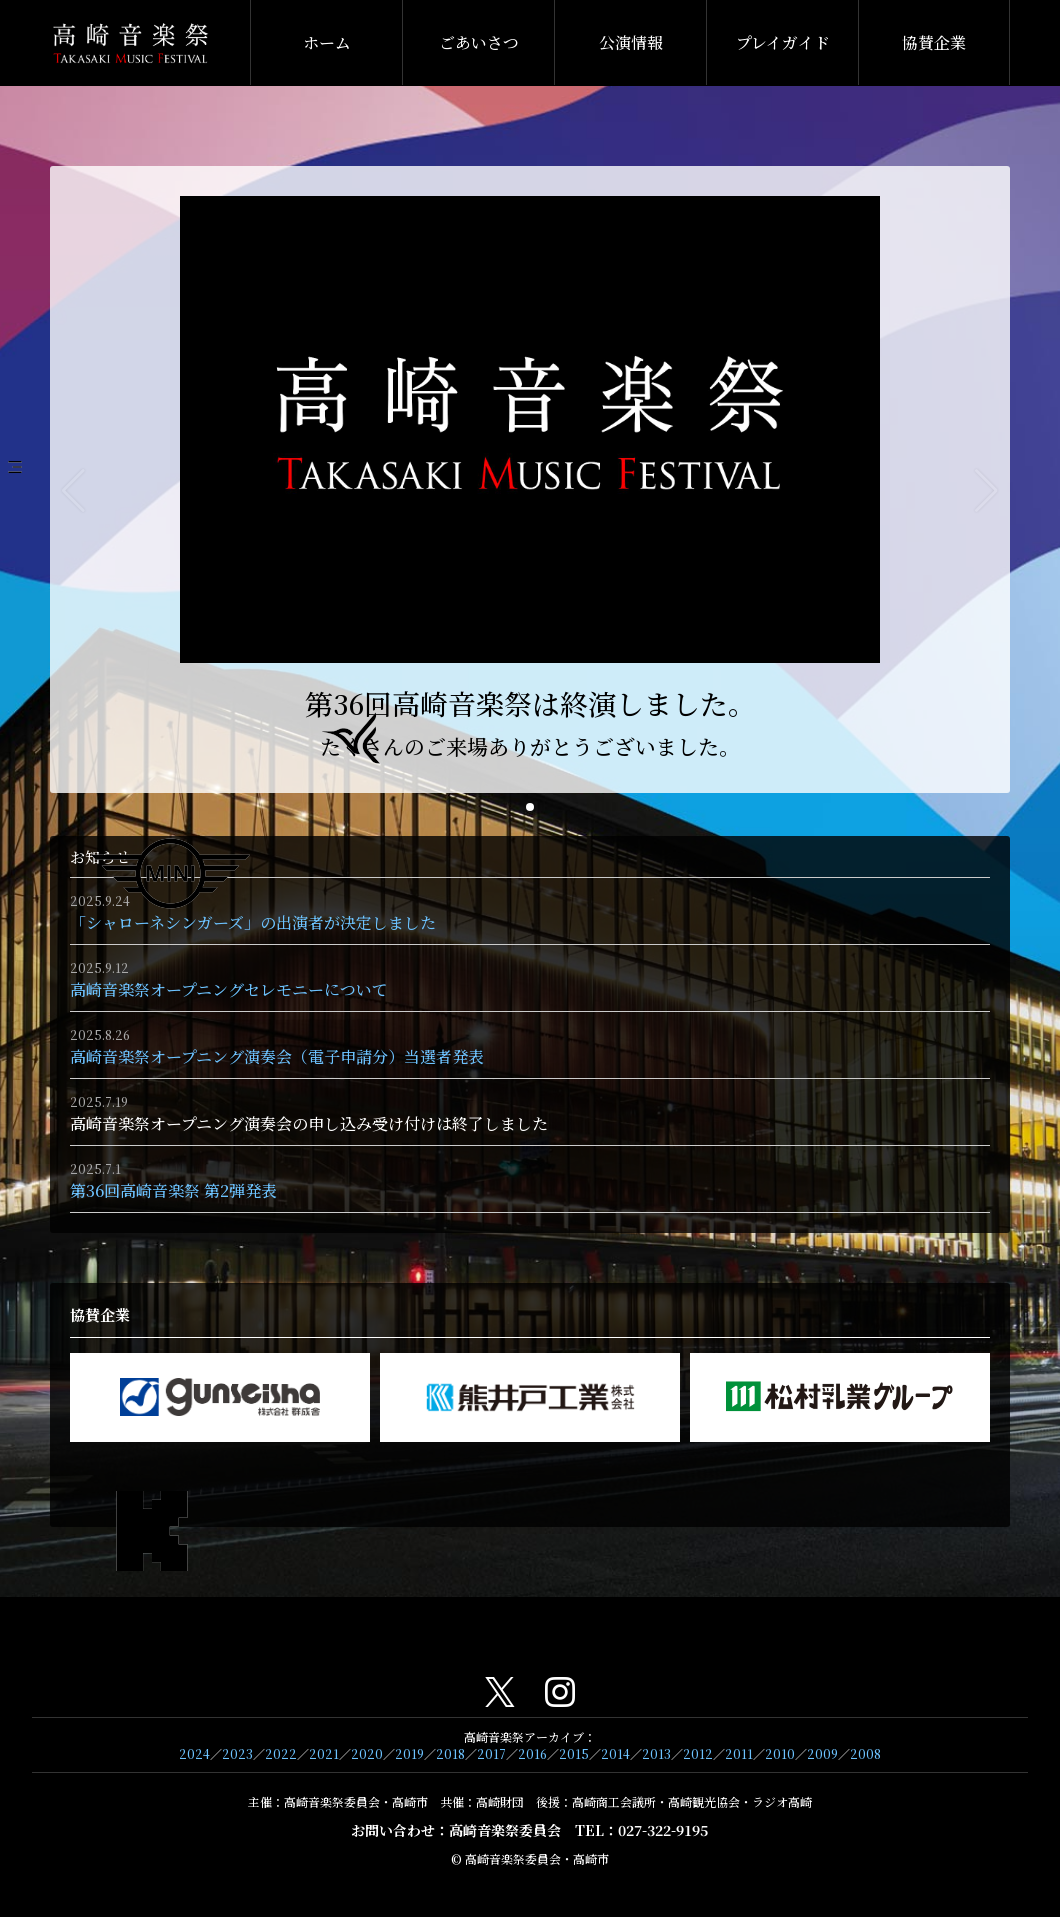 This screenshot has width=1060, height=1917. Describe the element at coordinates (15, 467) in the screenshot. I see `open navigation menu` at that location.